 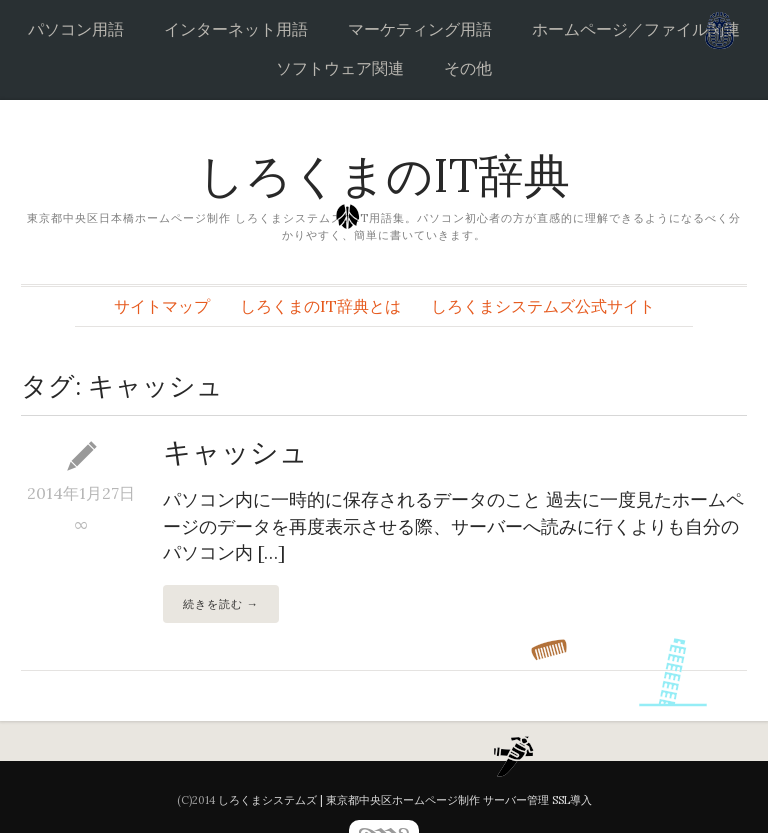 I want to click on view Italian landmarks or attractions, so click(x=673, y=672).